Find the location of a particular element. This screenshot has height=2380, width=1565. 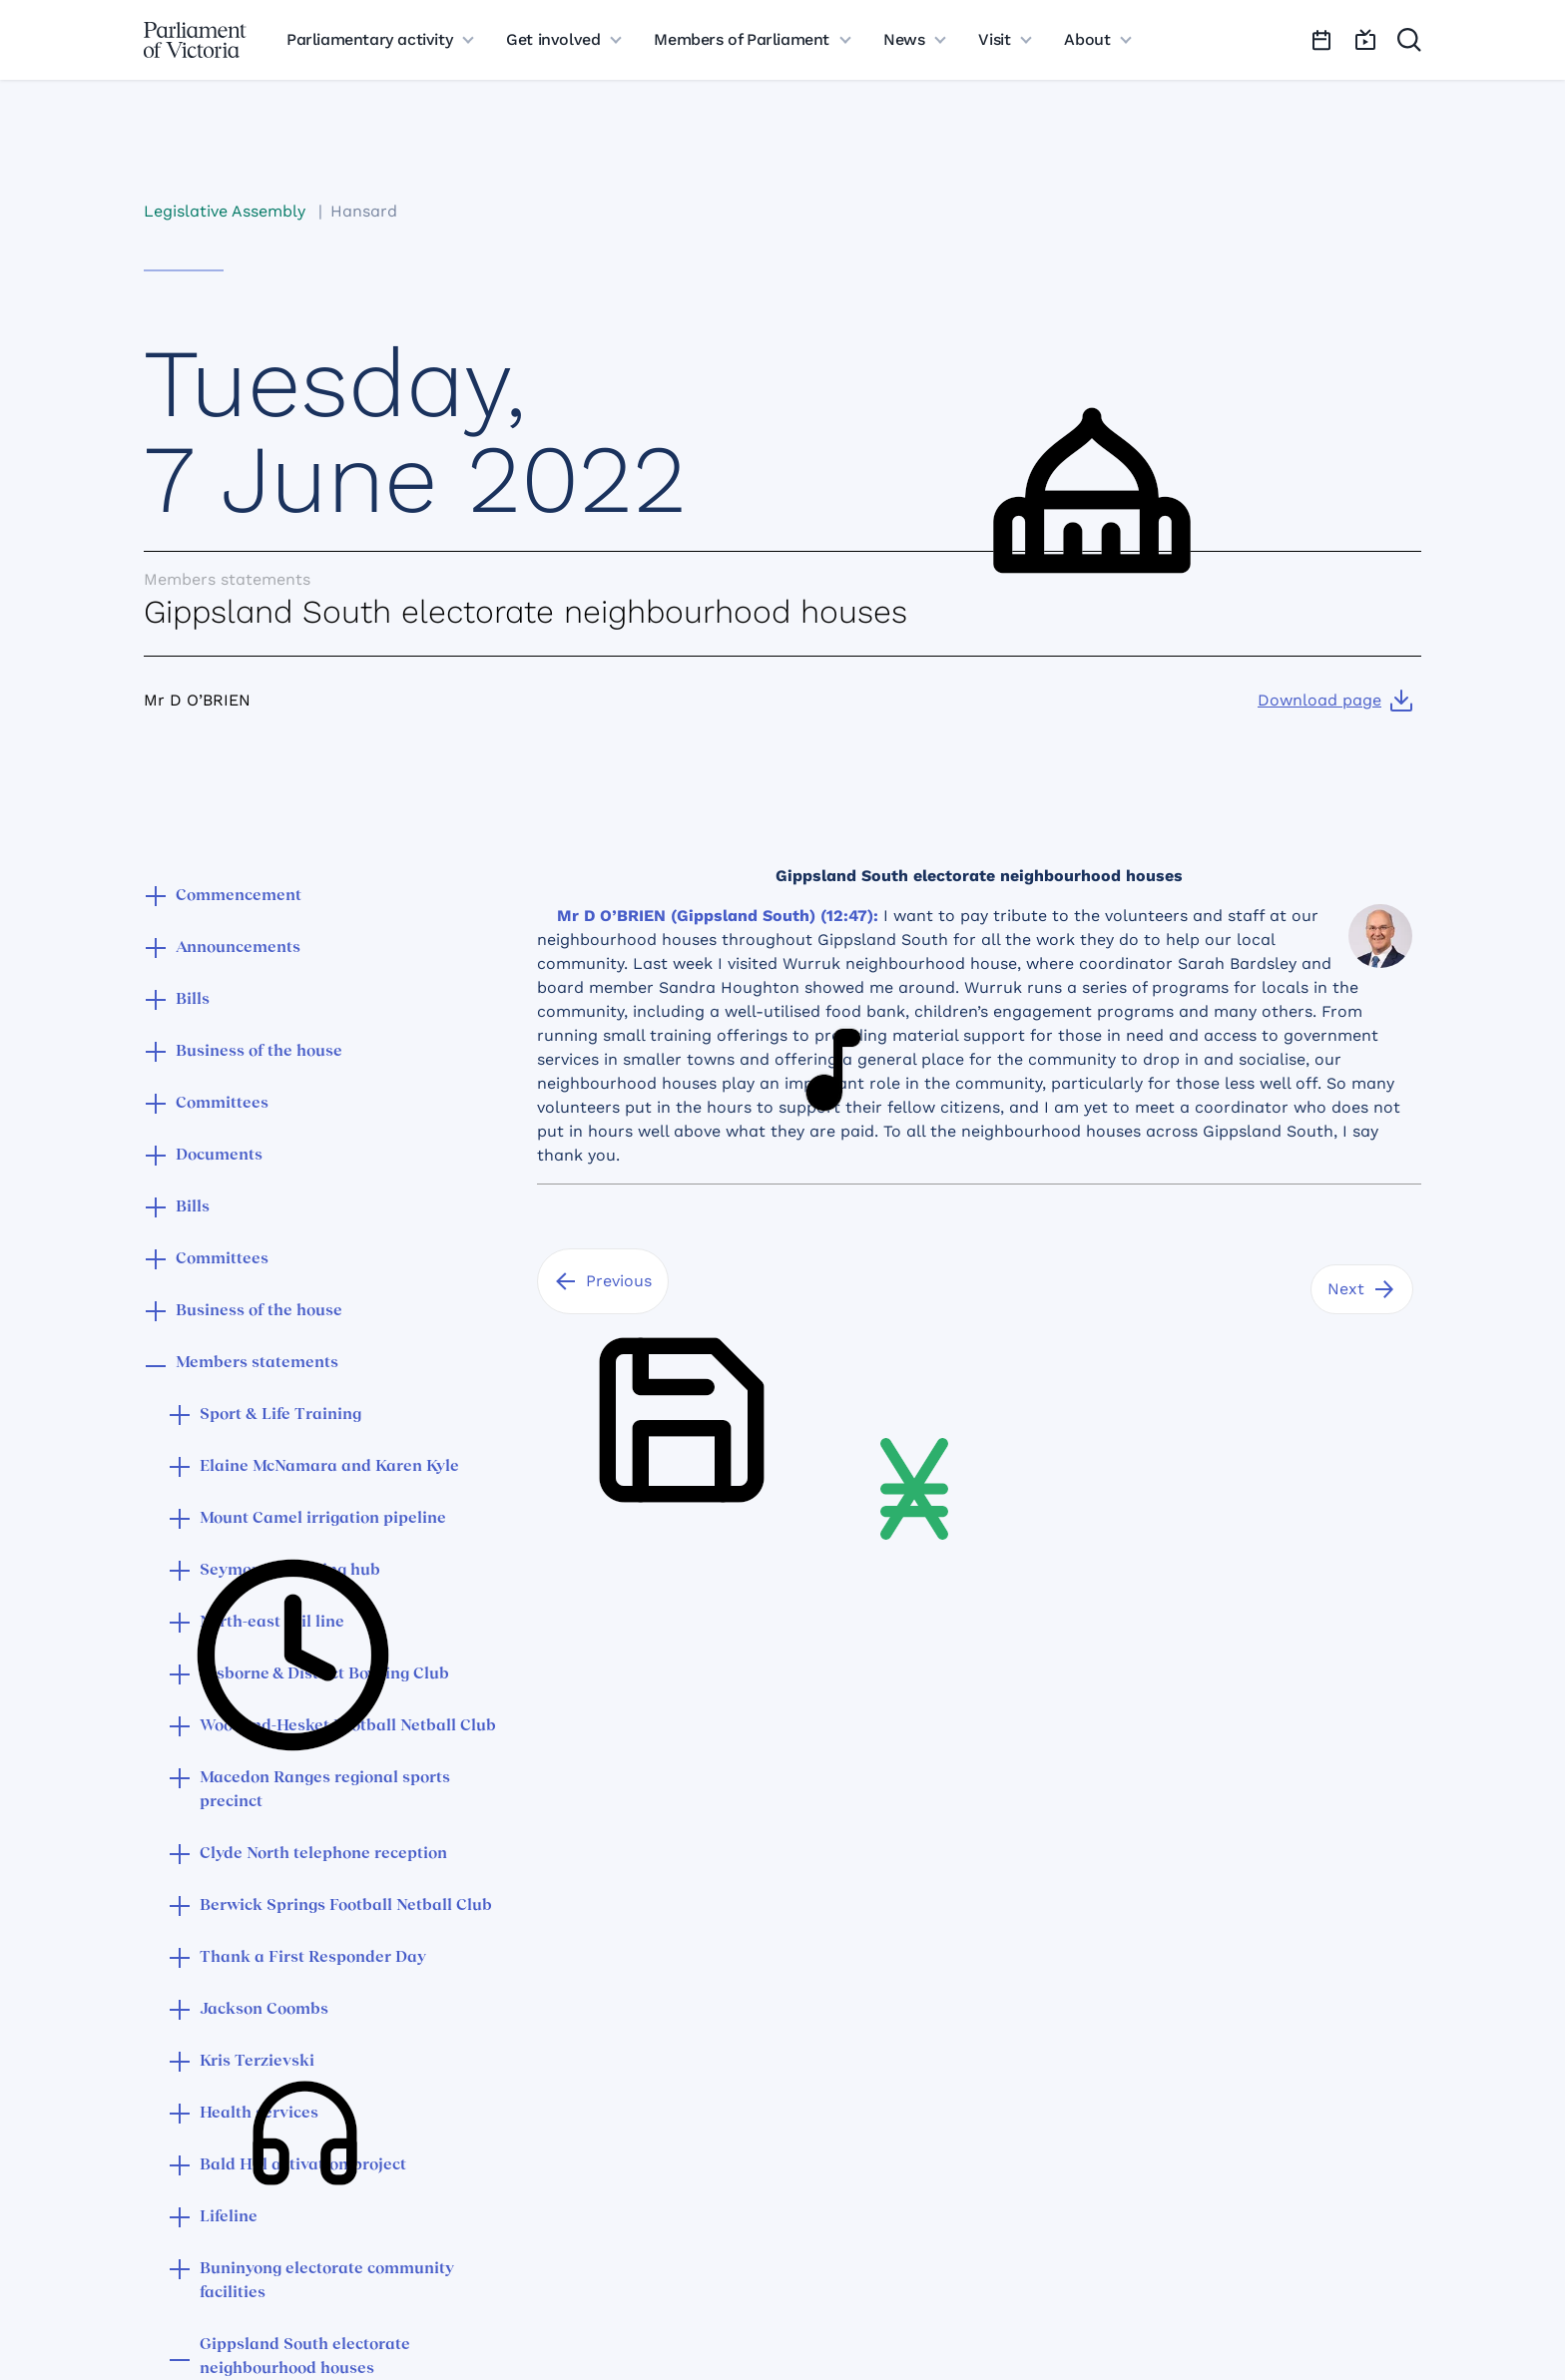

access audio or music player is located at coordinates (304, 2133).